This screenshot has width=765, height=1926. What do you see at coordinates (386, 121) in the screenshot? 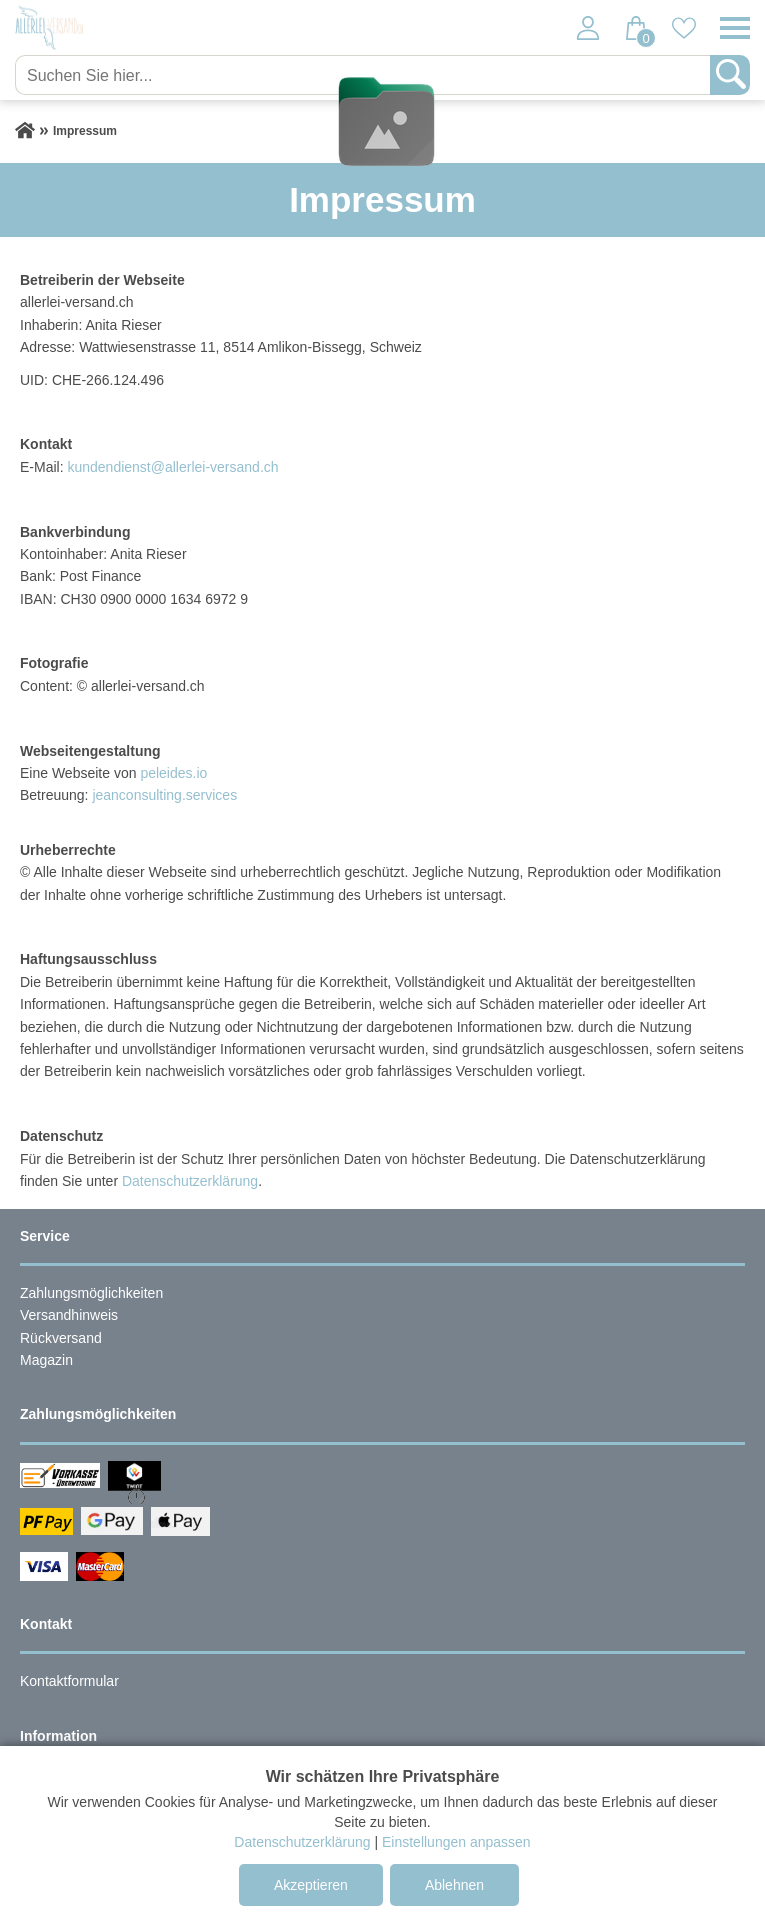
I see `open your pictures folder` at bounding box center [386, 121].